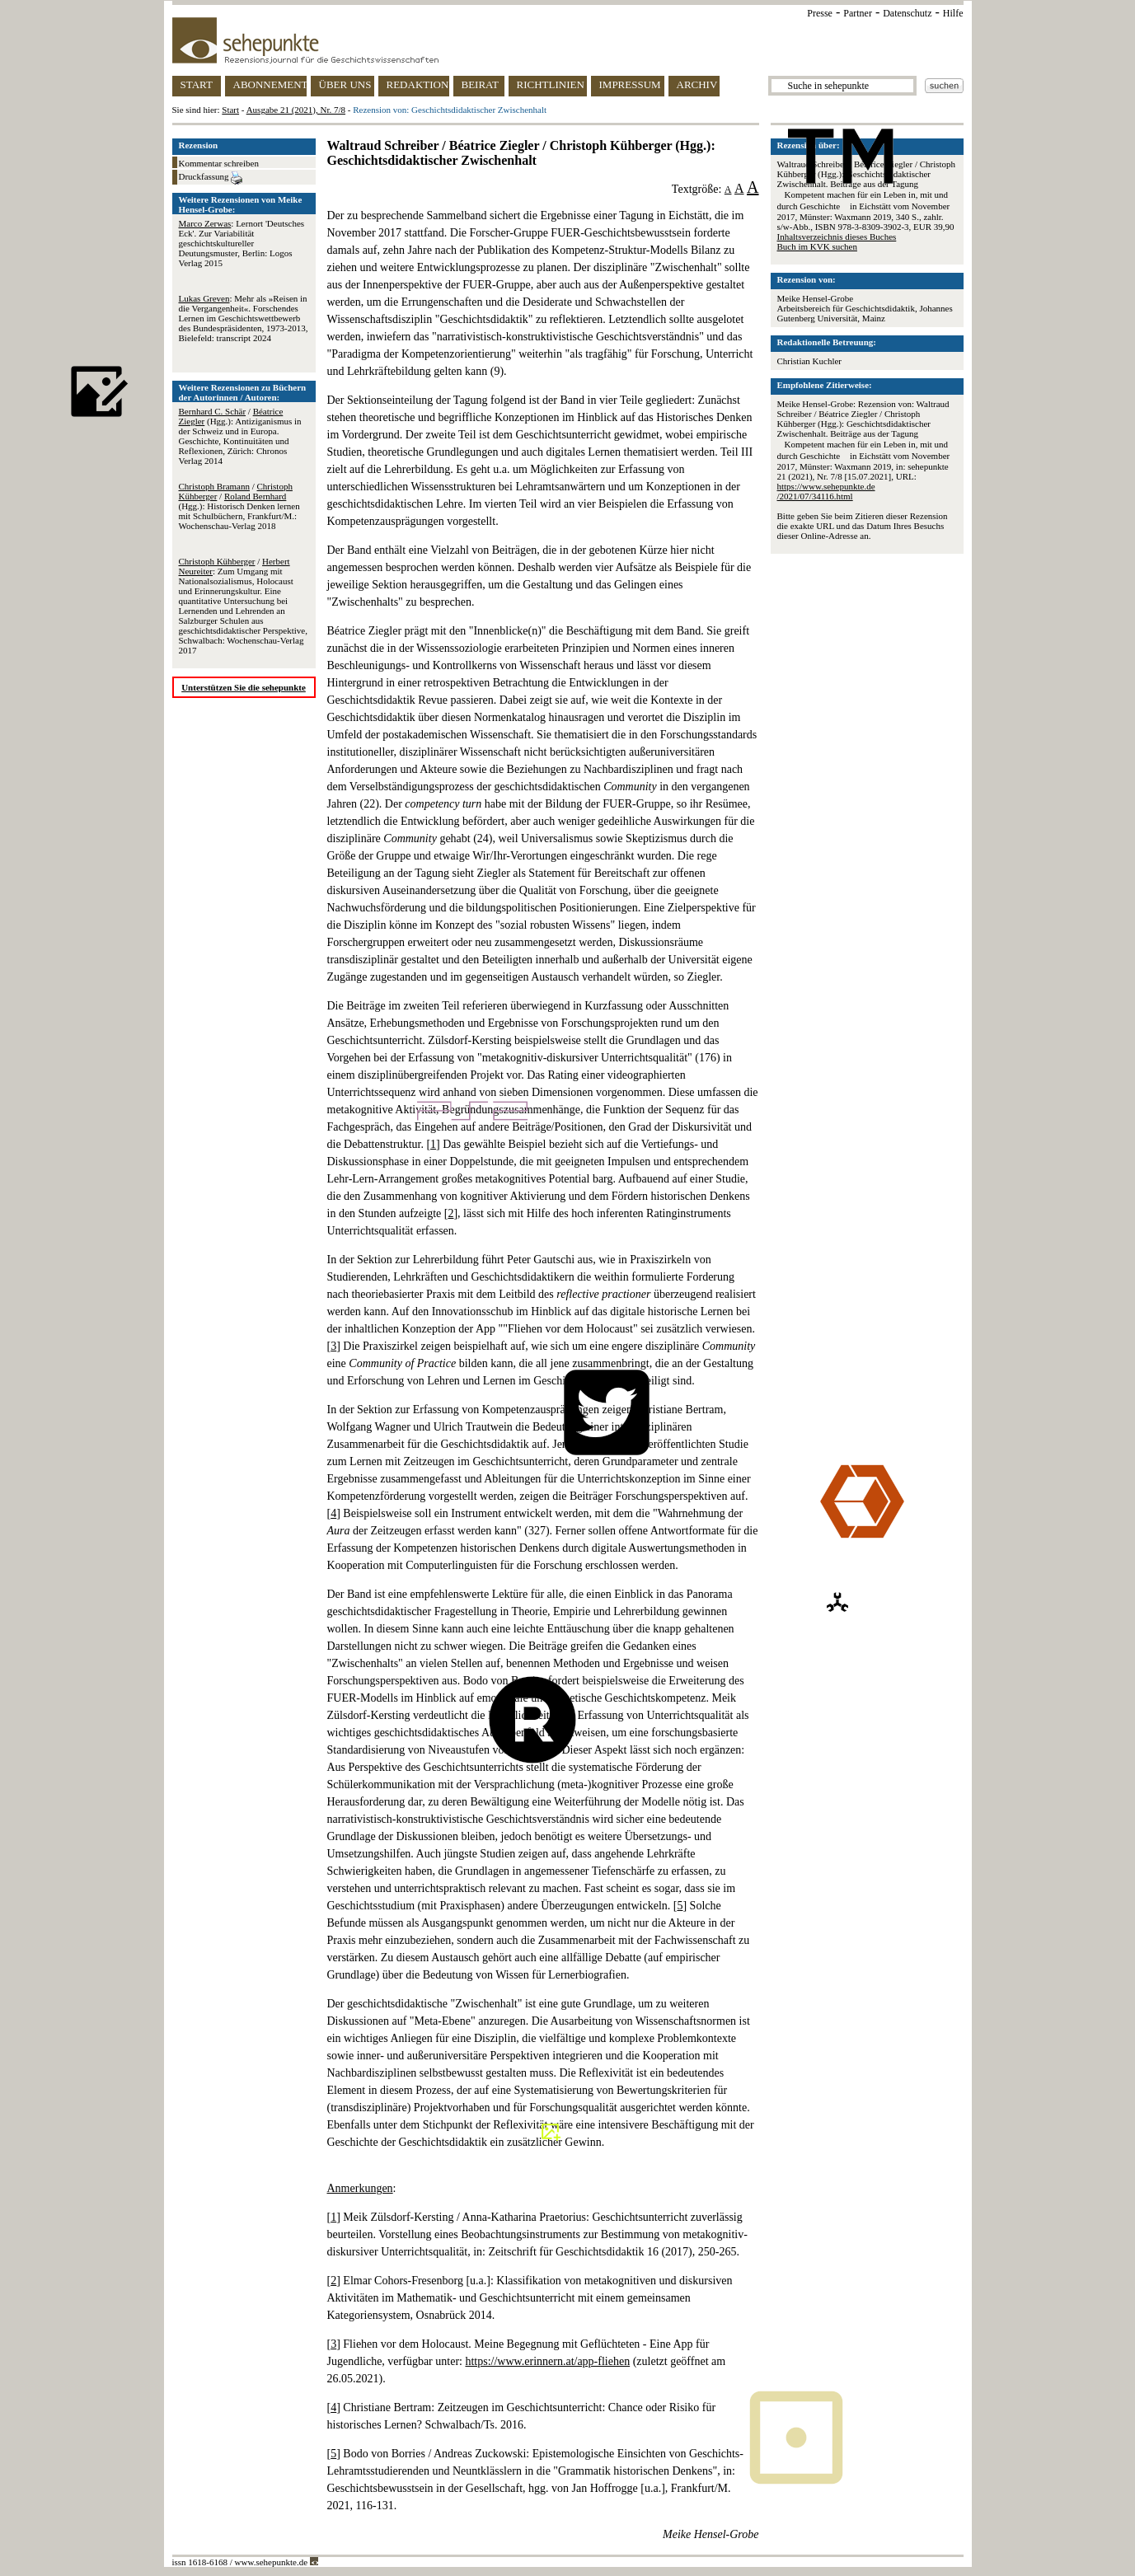 The height and width of the screenshot is (2576, 1135). Describe the element at coordinates (550, 2131) in the screenshot. I see `add a new image or photo` at that location.